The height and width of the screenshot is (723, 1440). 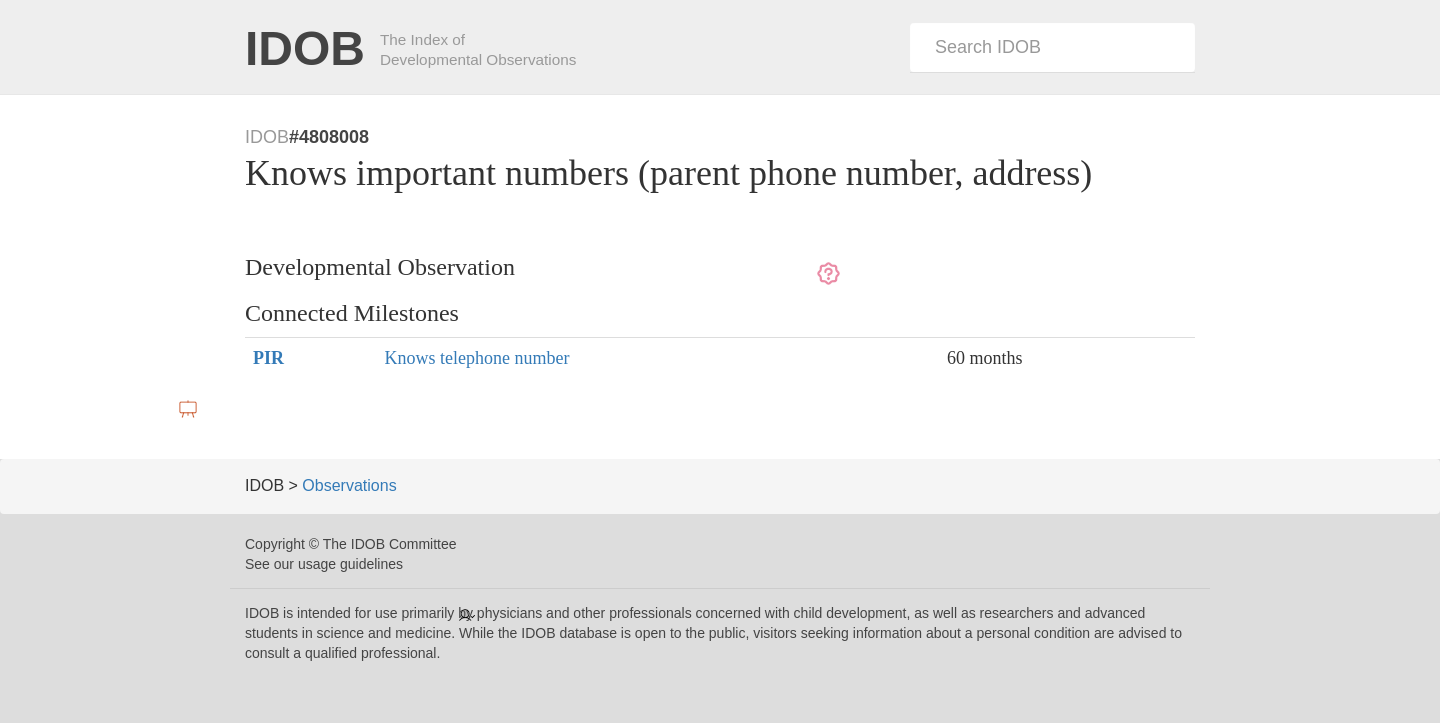 I want to click on confirm or verify a user account, so click(x=466, y=615).